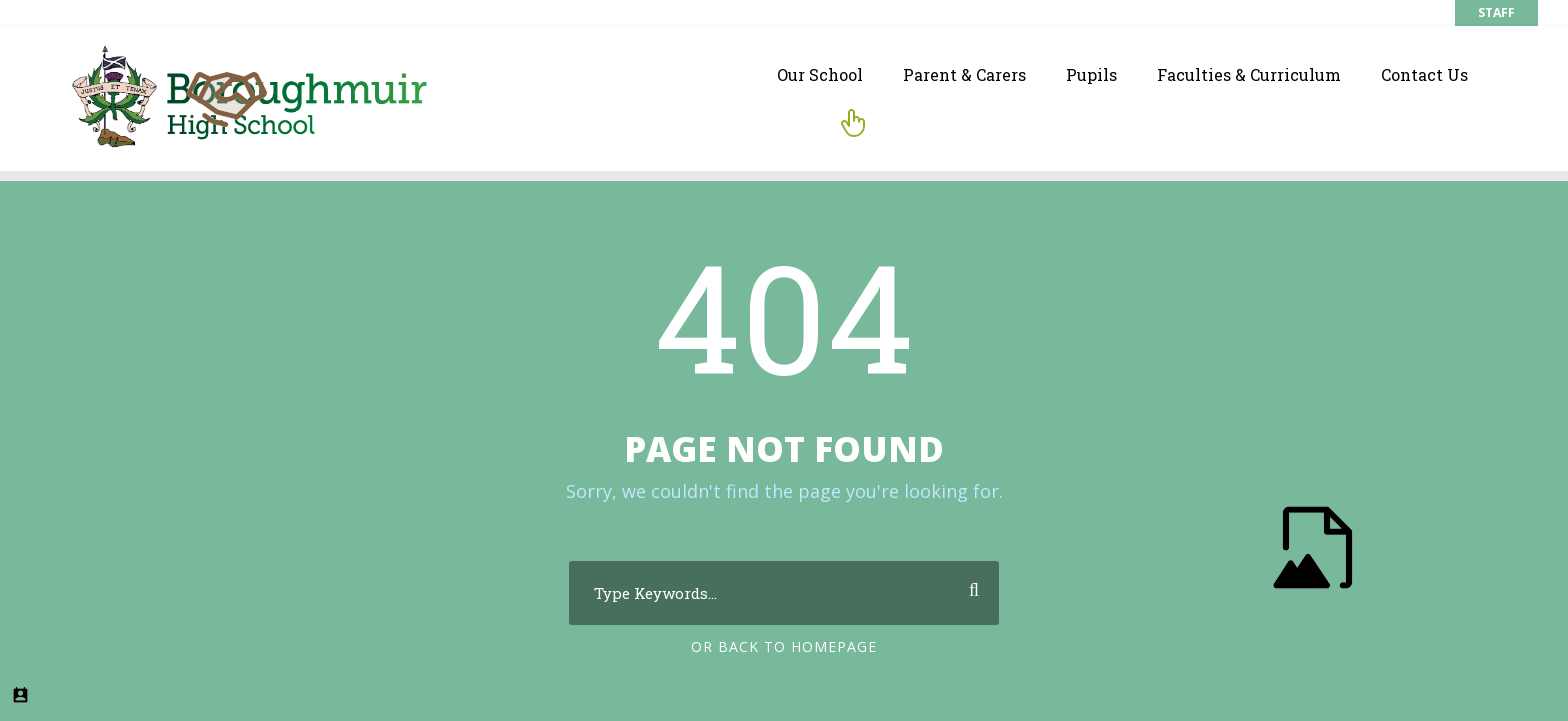 The width and height of the screenshot is (1568, 721). Describe the element at coordinates (853, 123) in the screenshot. I see `tap or click to interact with an element` at that location.